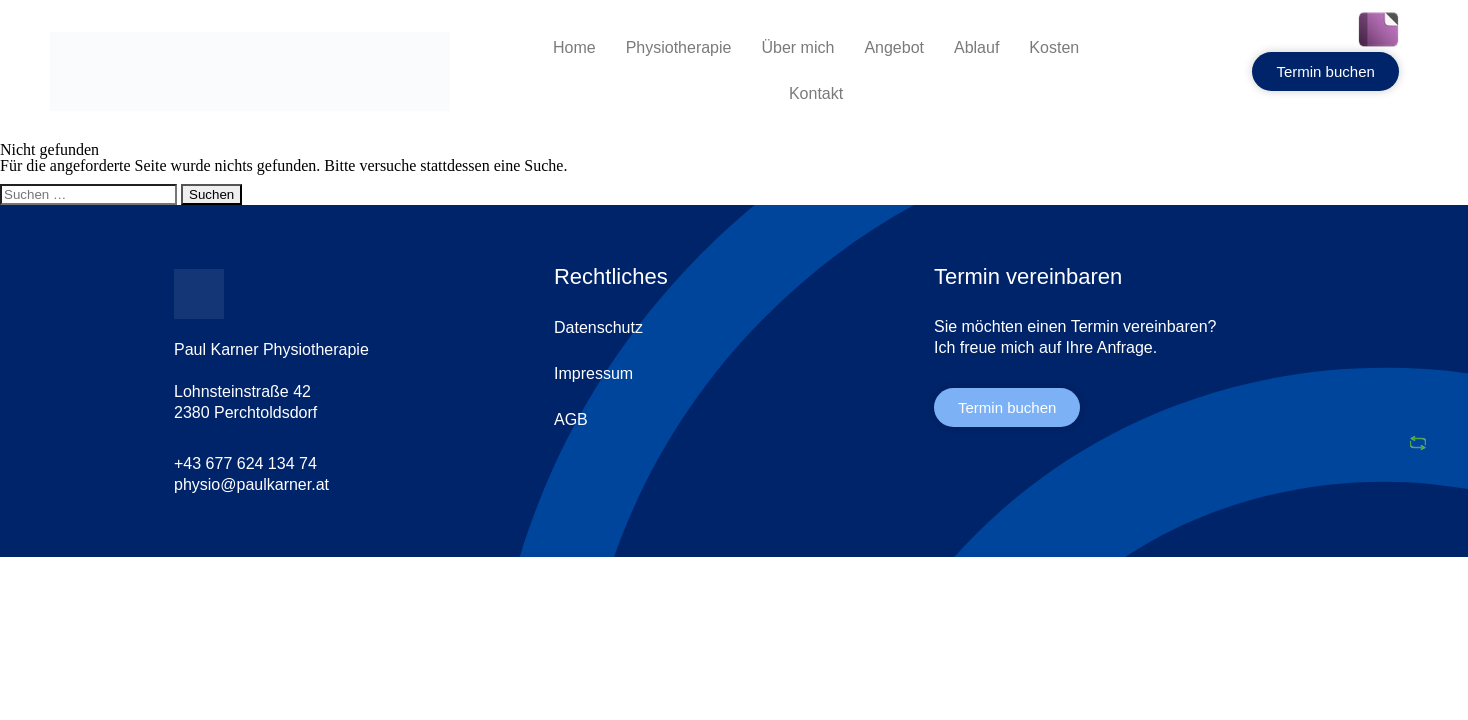 This screenshot has height=720, width=1468. I want to click on sync or refresh email messages, so click(1418, 443).